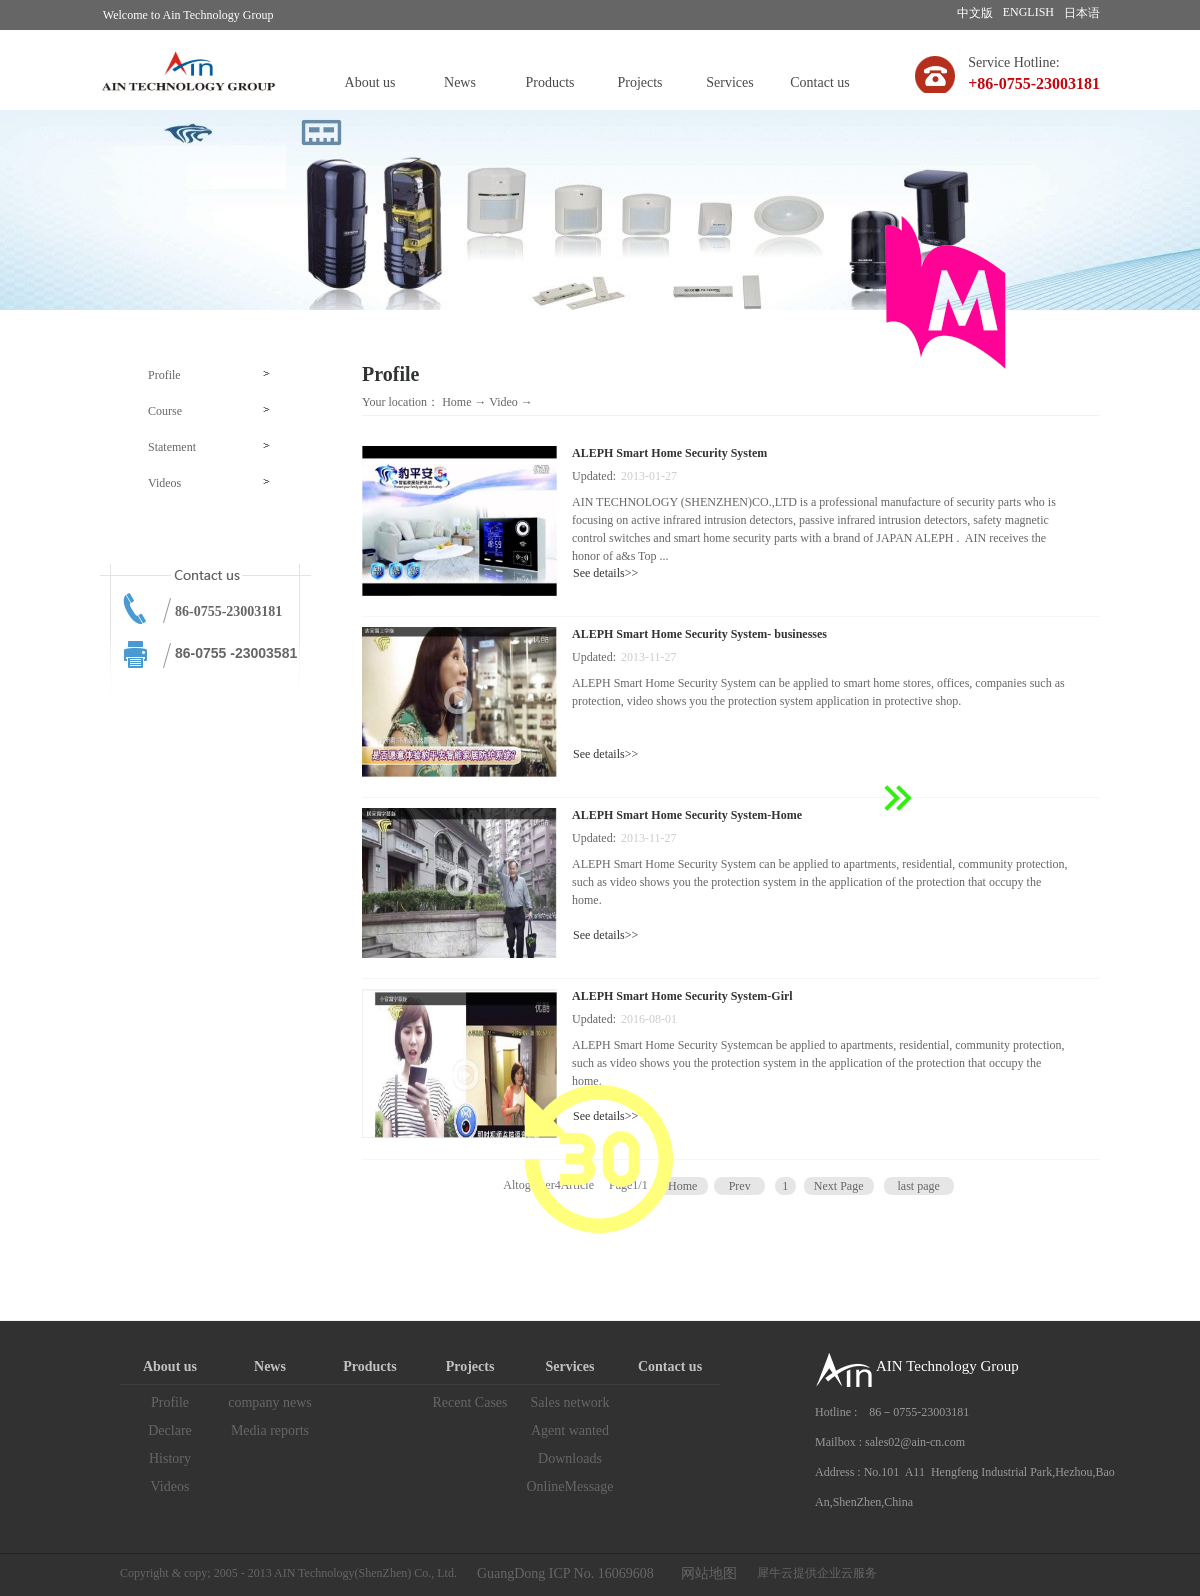 The image size is (1200, 1596). What do you see at coordinates (897, 798) in the screenshot?
I see `skip forward or advance to next item` at bounding box center [897, 798].